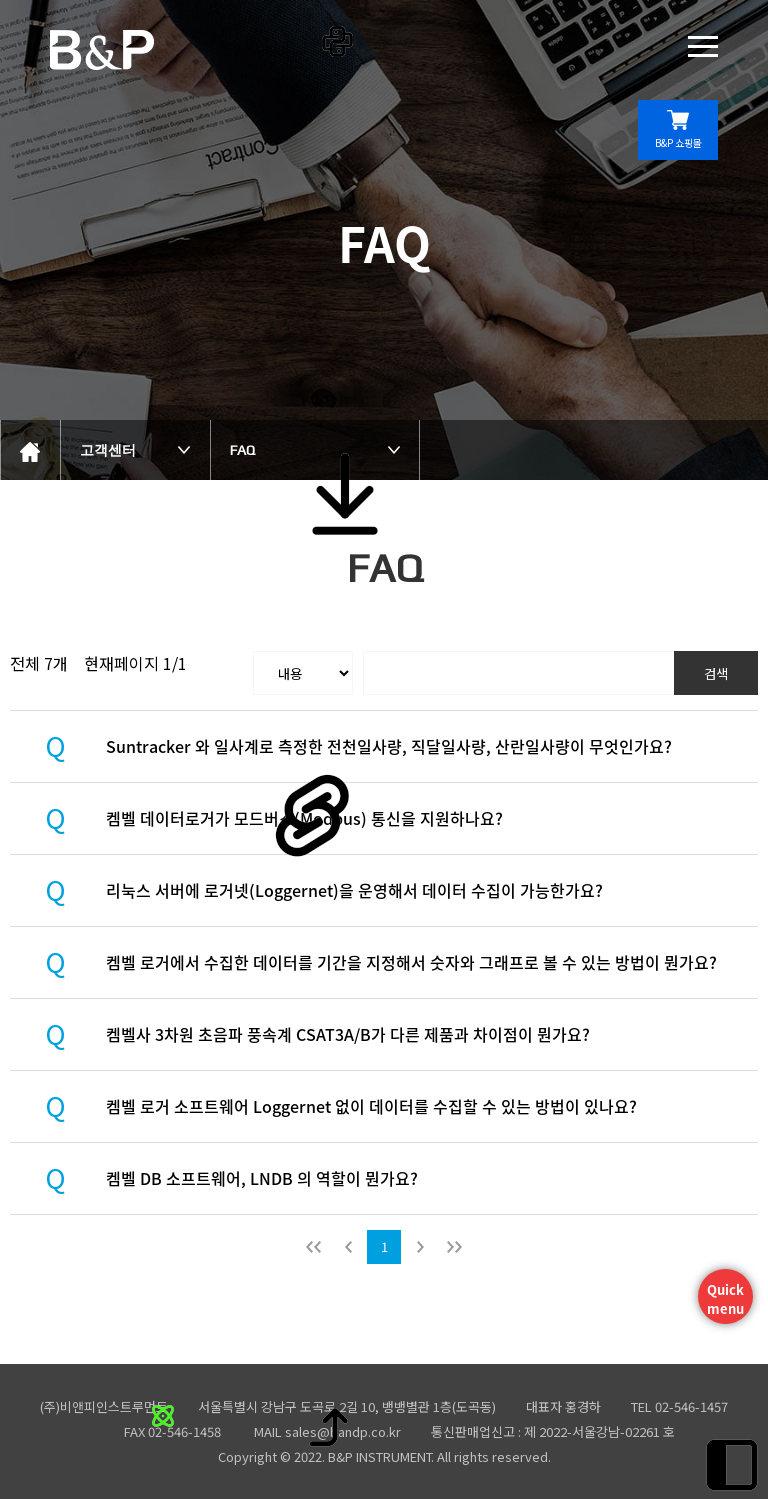  Describe the element at coordinates (163, 1416) in the screenshot. I see `access science or chemistry tools` at that location.